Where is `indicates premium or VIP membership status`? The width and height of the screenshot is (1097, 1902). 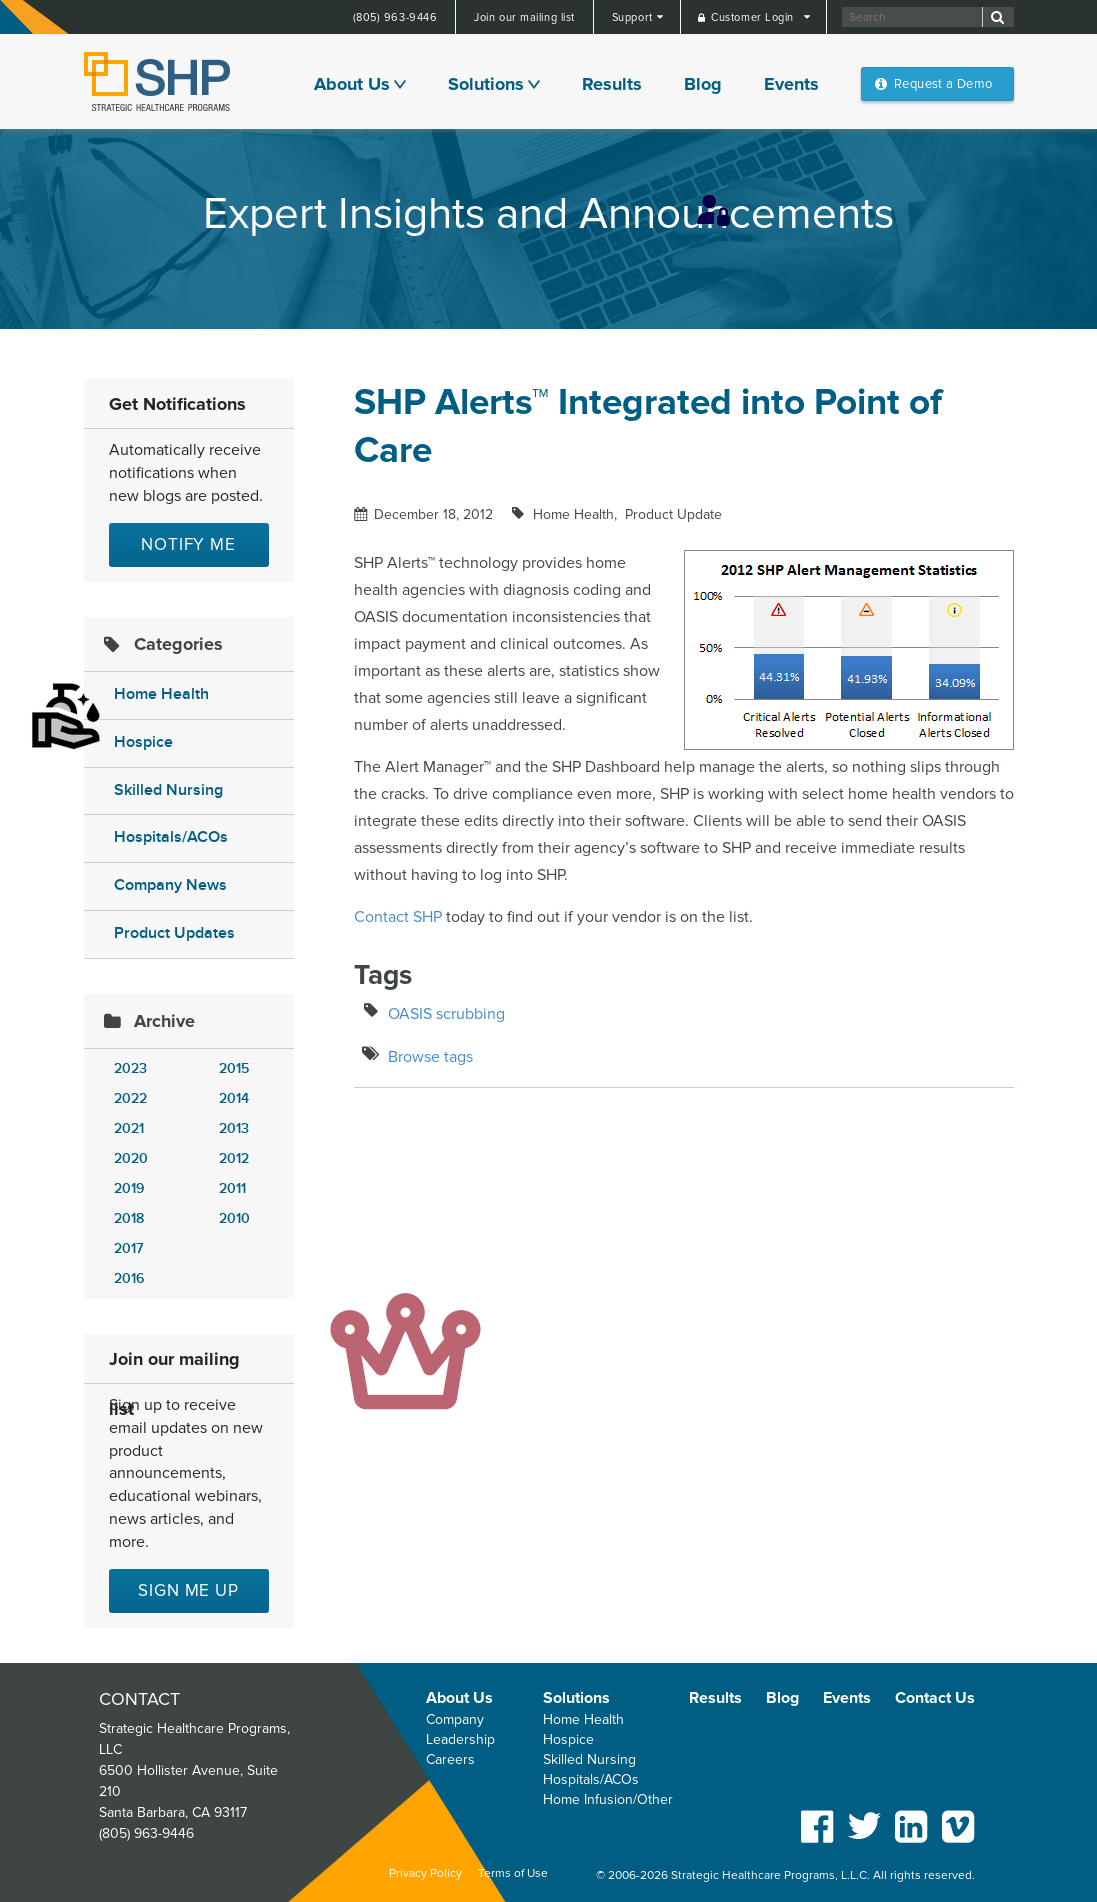
indicates premium or VIP membership status is located at coordinates (405, 1358).